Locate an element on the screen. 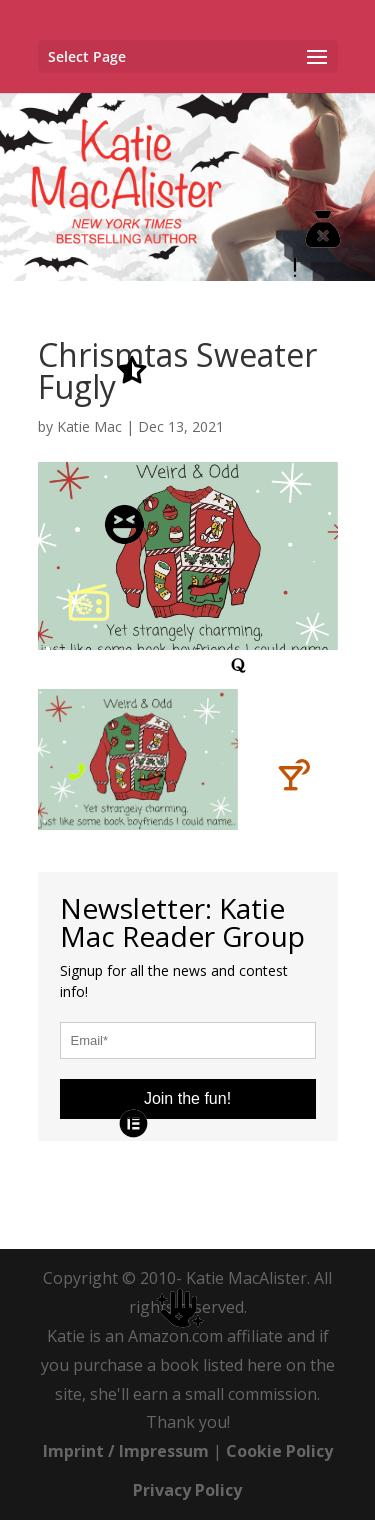  browse cocktail recipes or drink menu is located at coordinates (292, 776).